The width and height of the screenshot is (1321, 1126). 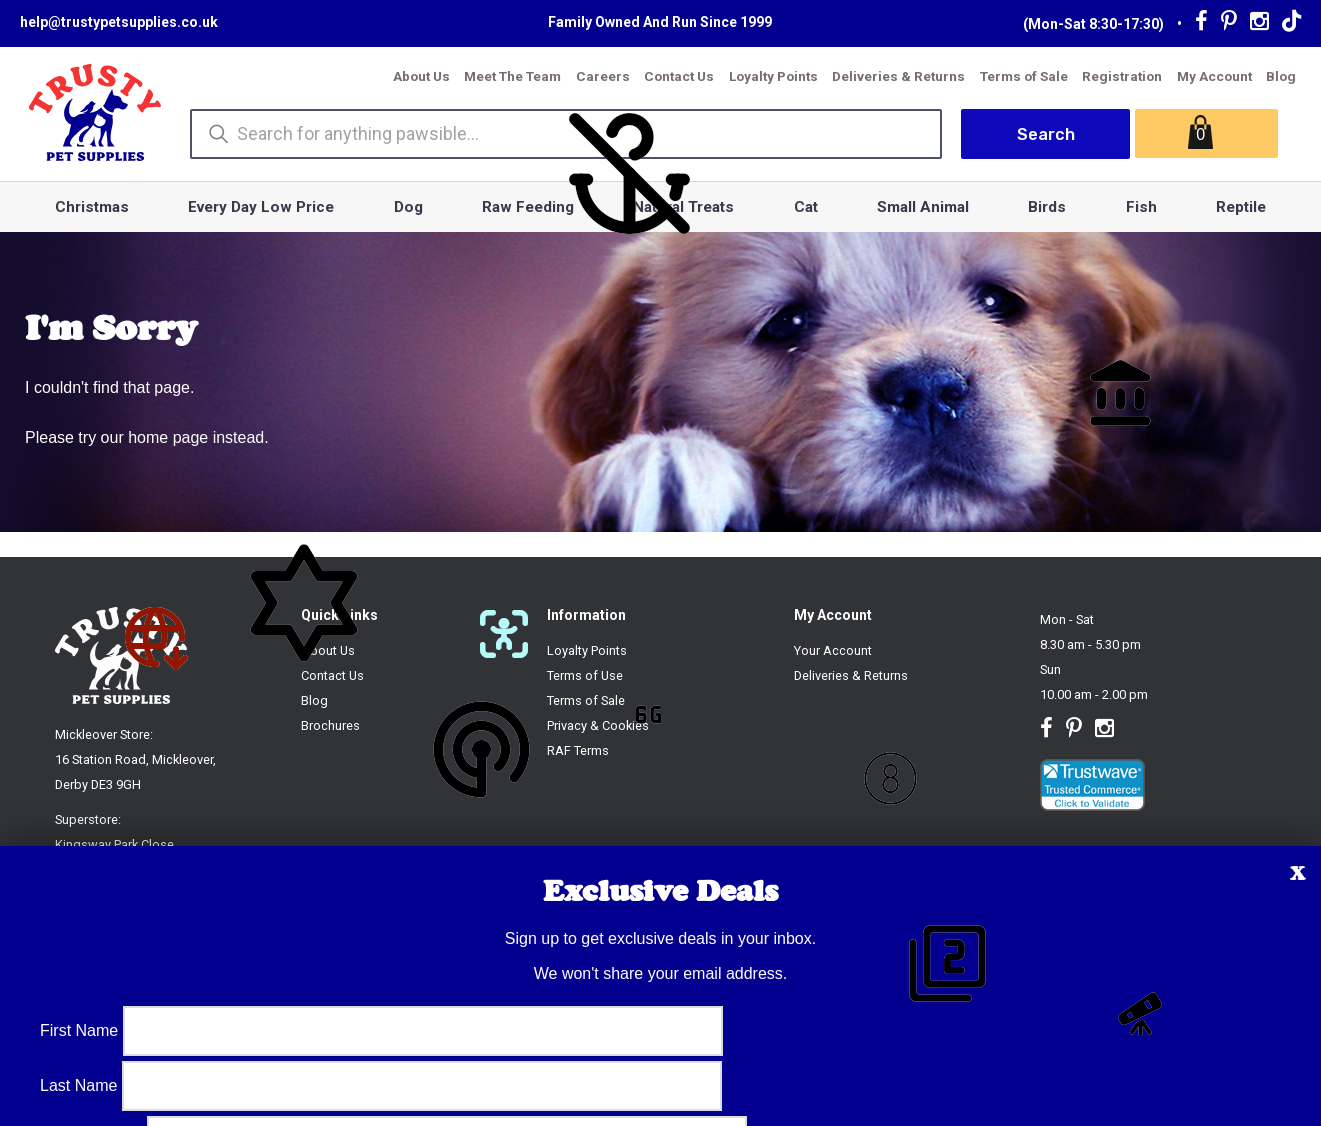 I want to click on download from the web, so click(x=155, y=637).